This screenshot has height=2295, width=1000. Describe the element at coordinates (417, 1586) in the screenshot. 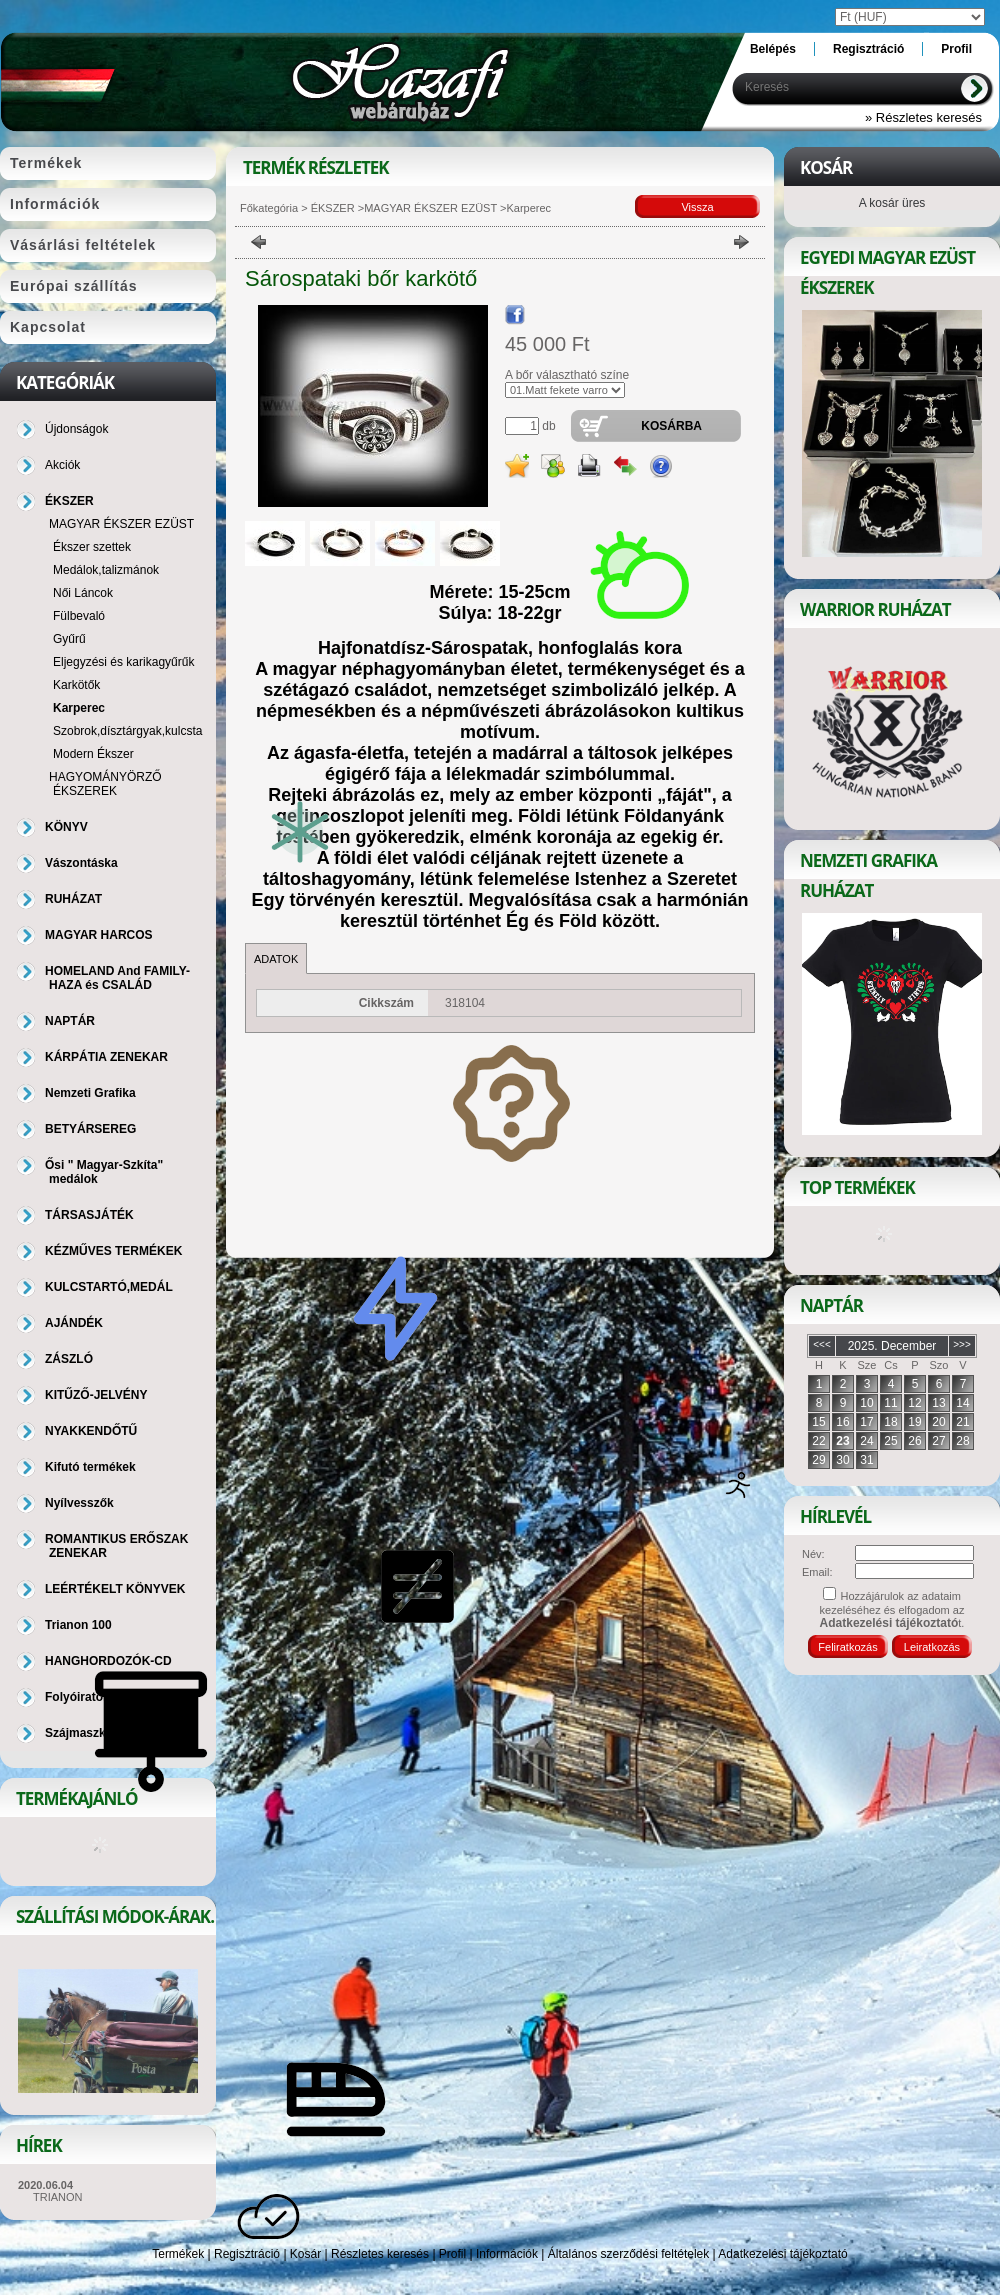

I see `indicates values are not equal` at that location.